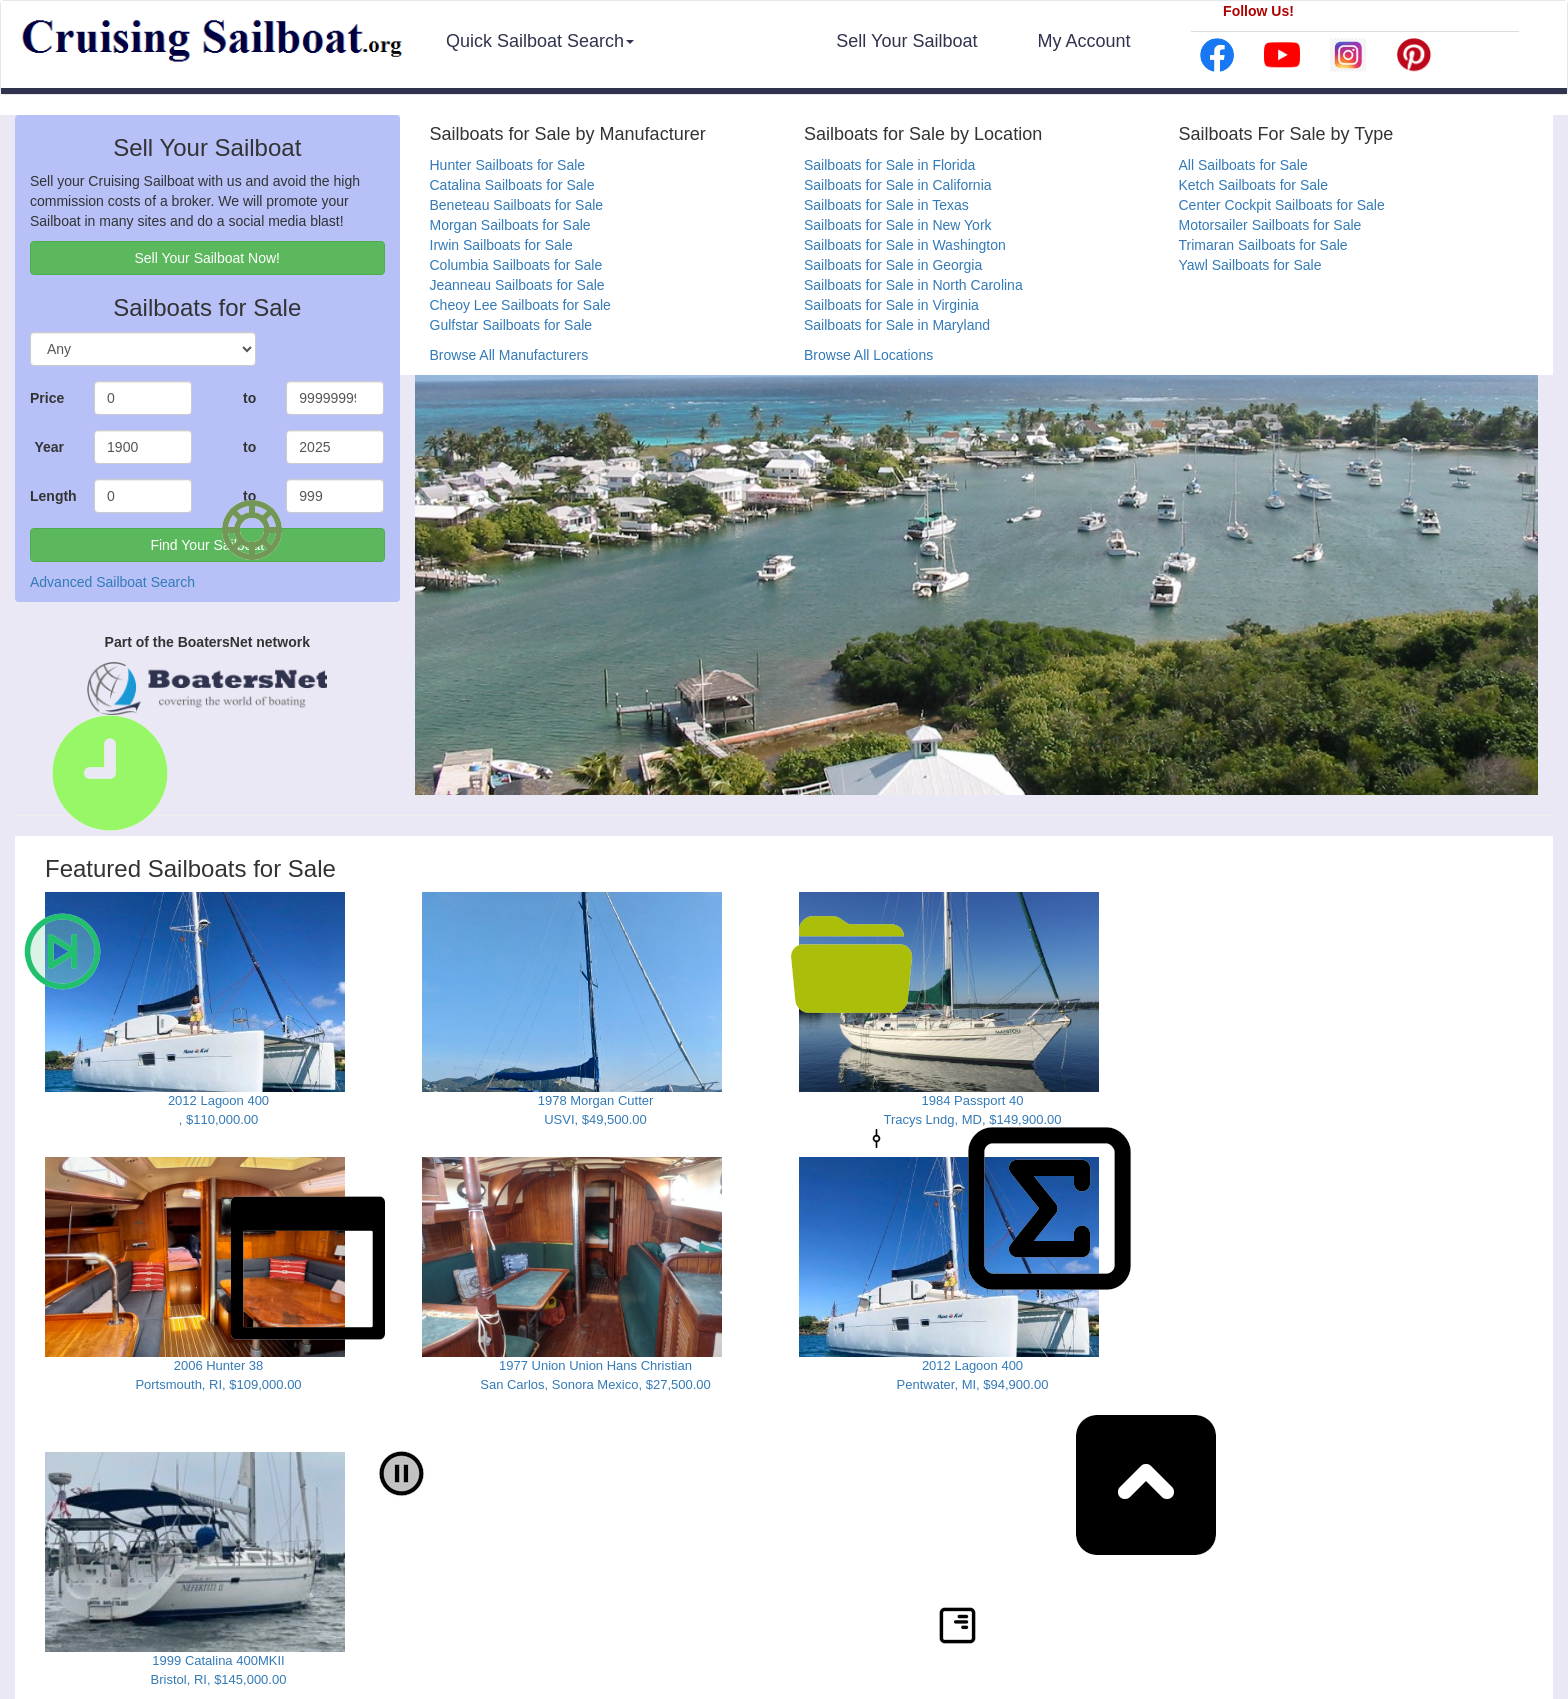 This screenshot has height=1699, width=1568. Describe the element at coordinates (1146, 1485) in the screenshot. I see `collapse an expanded section` at that location.